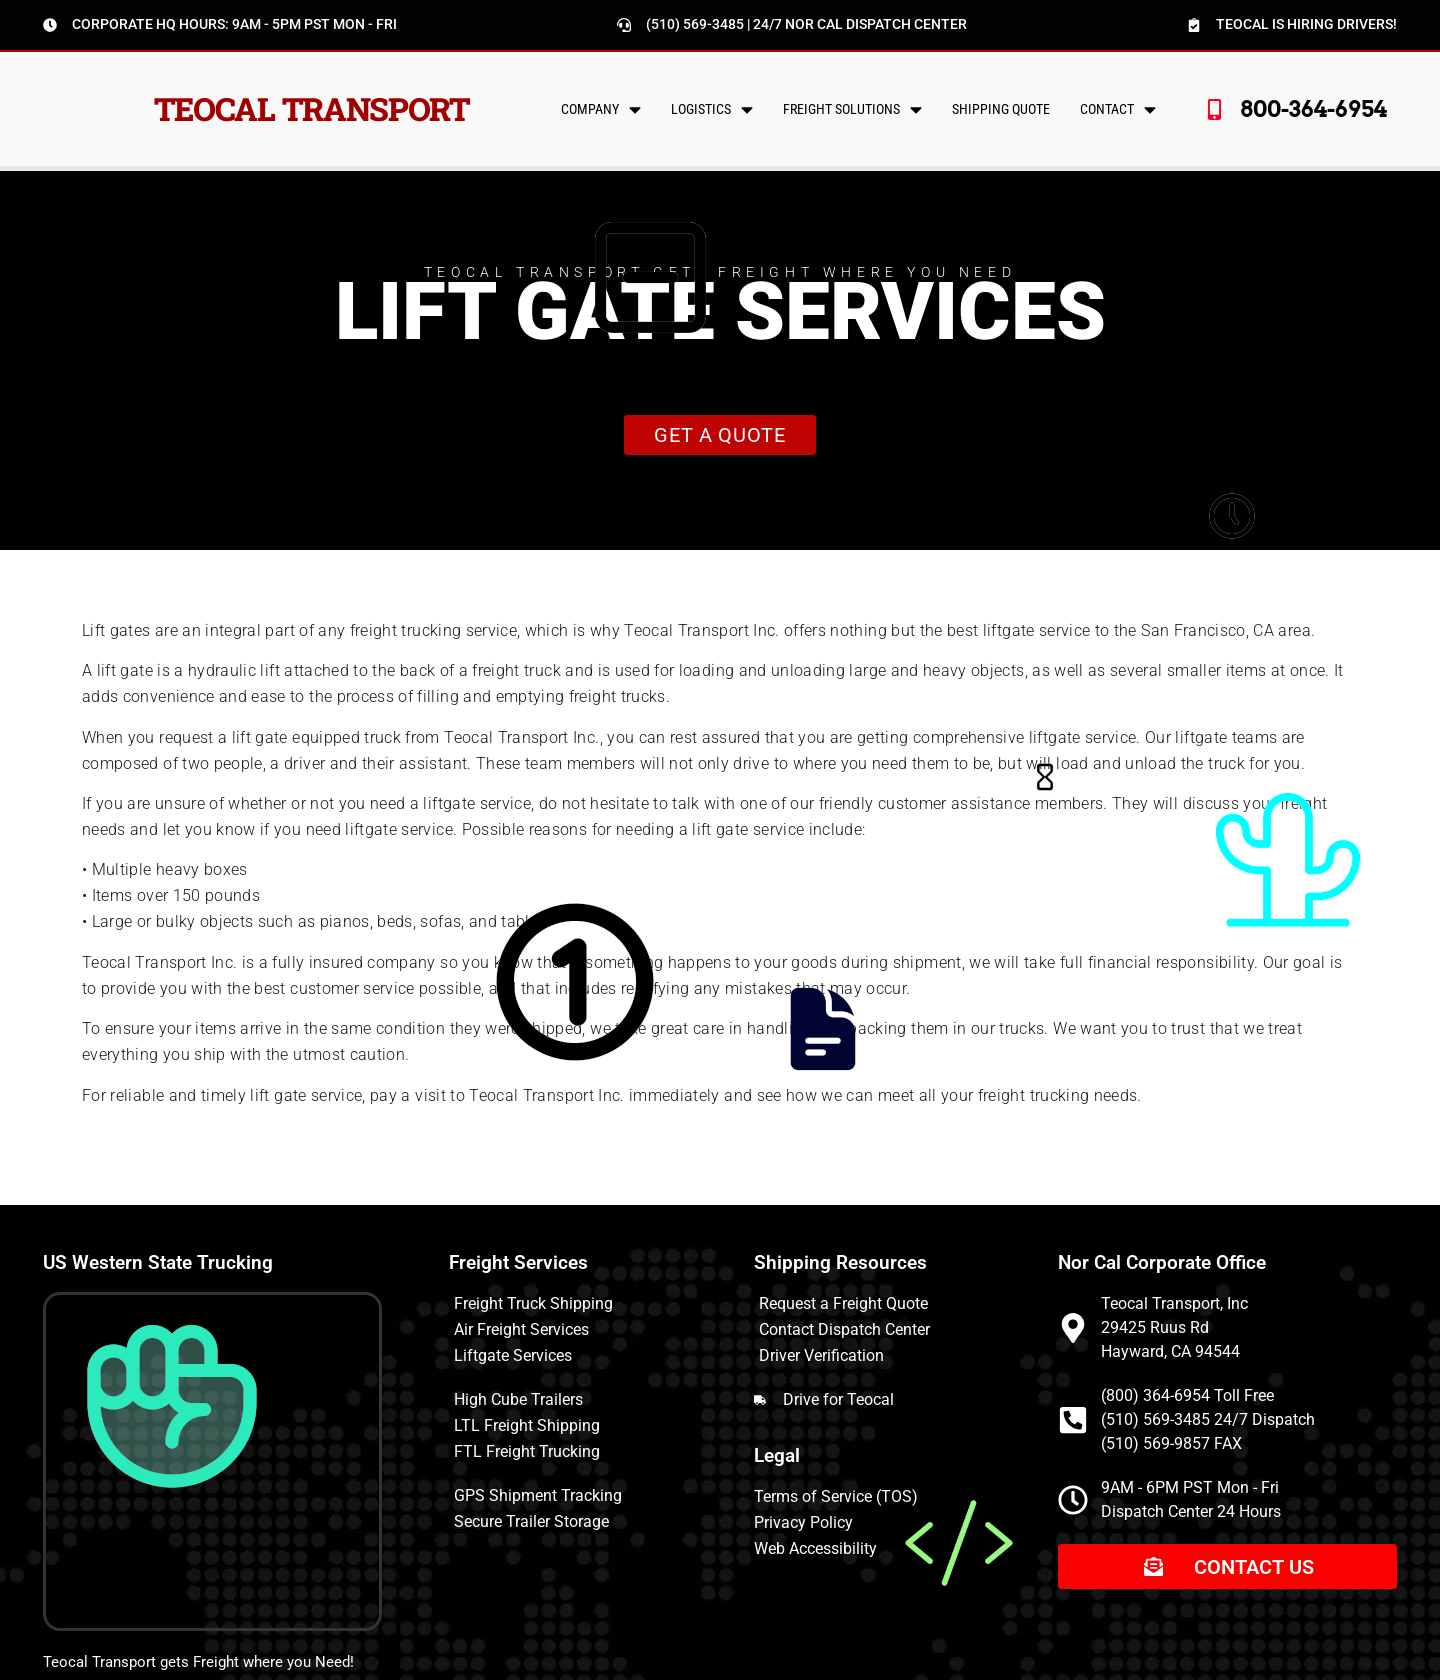 The image size is (1440, 1680). I want to click on collapse or minimize a section, so click(650, 277).